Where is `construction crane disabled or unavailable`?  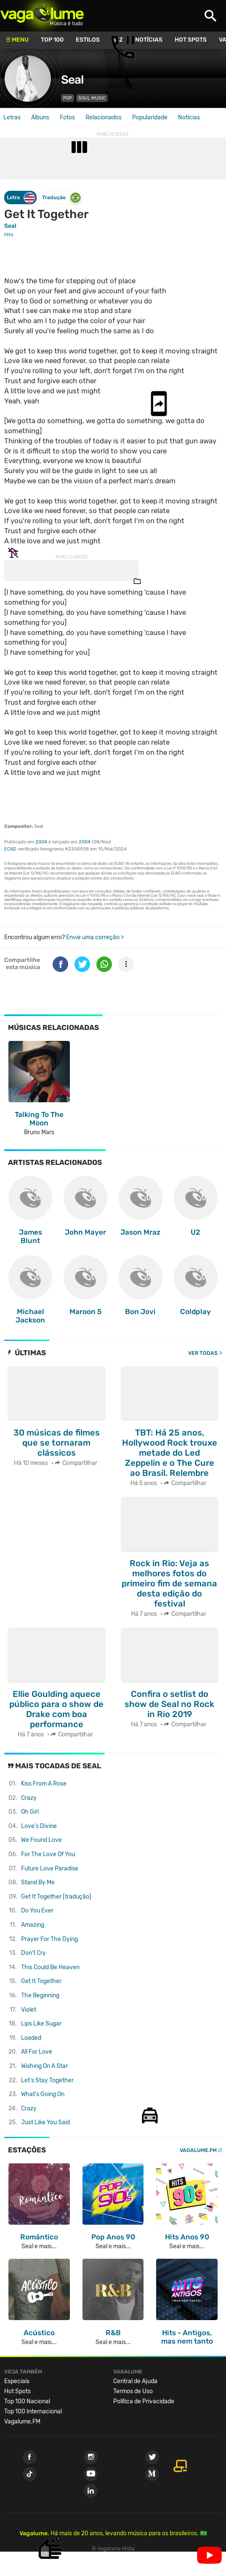
construction crane disabled or unavailable is located at coordinates (13, 553).